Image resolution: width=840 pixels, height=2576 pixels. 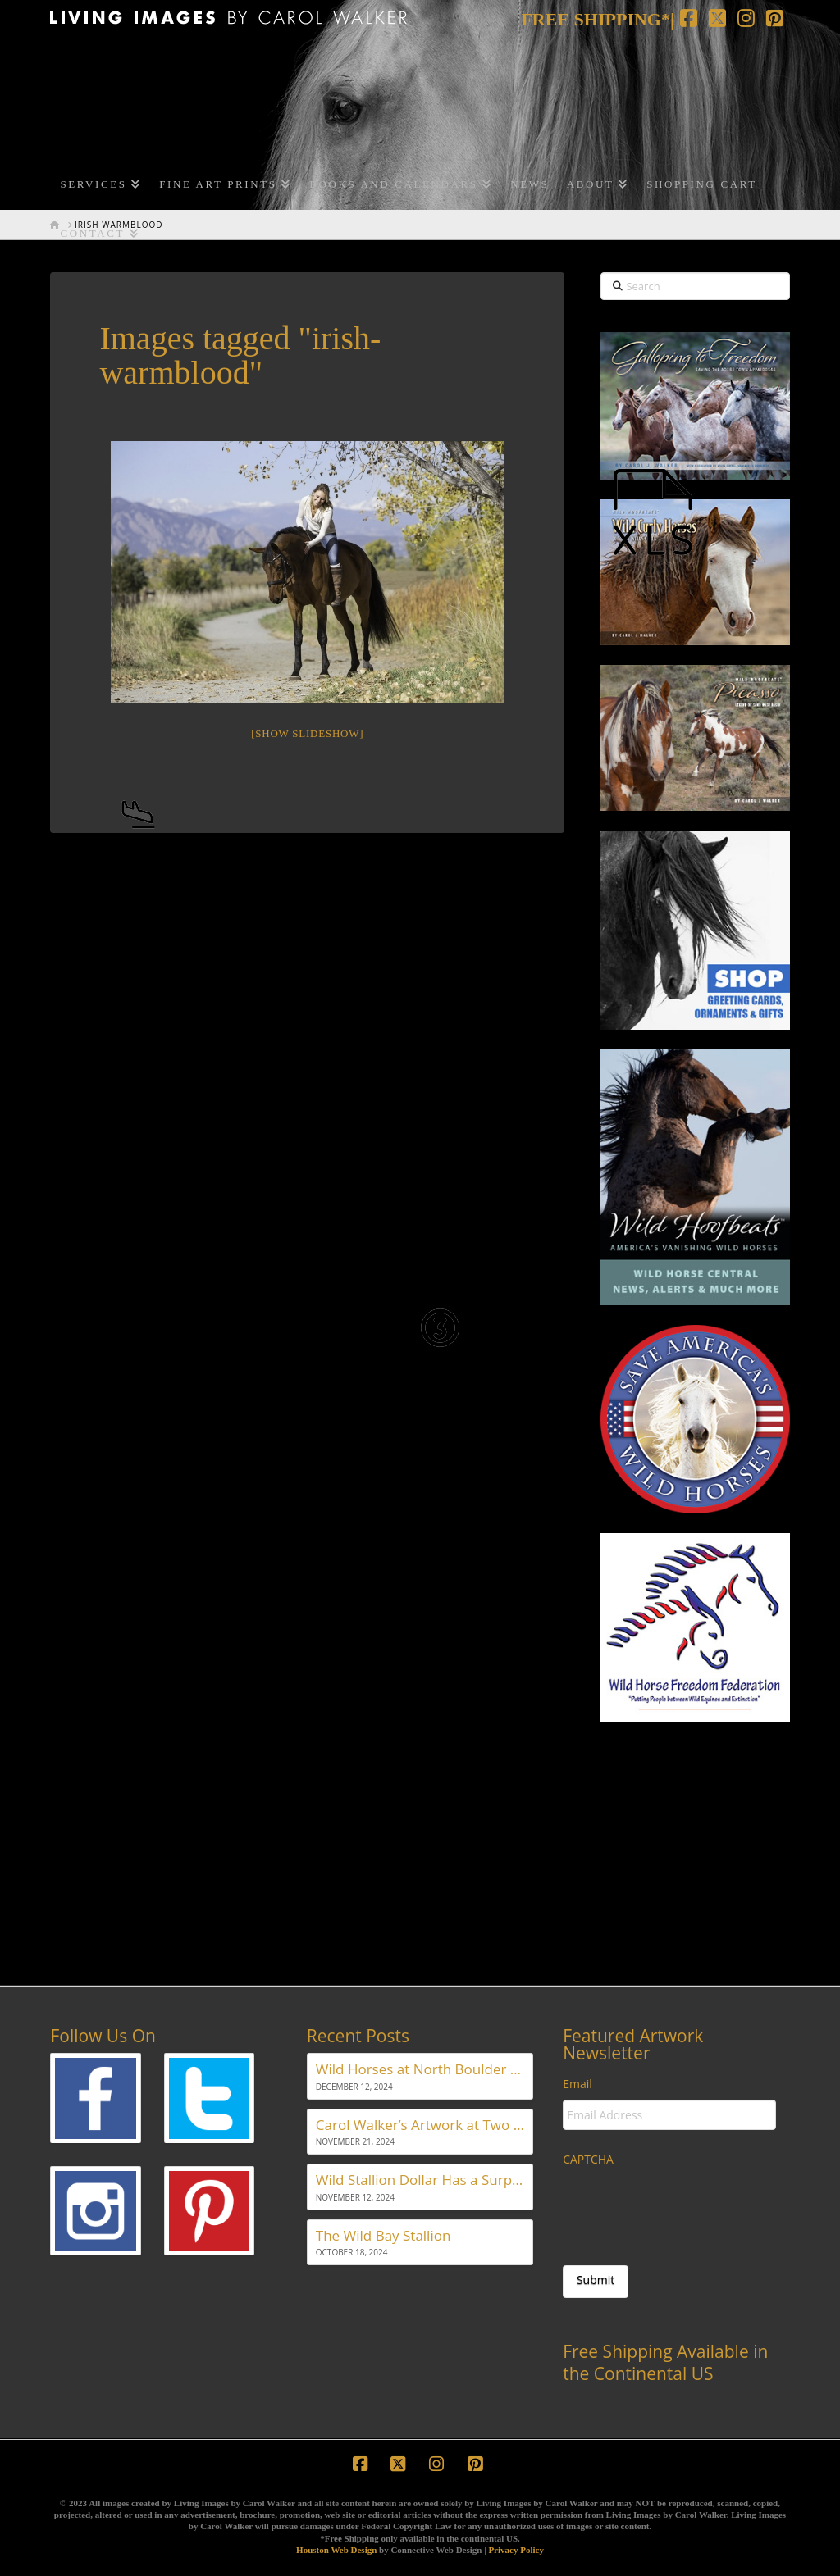 I want to click on indicates flight arrival status, so click(x=136, y=814).